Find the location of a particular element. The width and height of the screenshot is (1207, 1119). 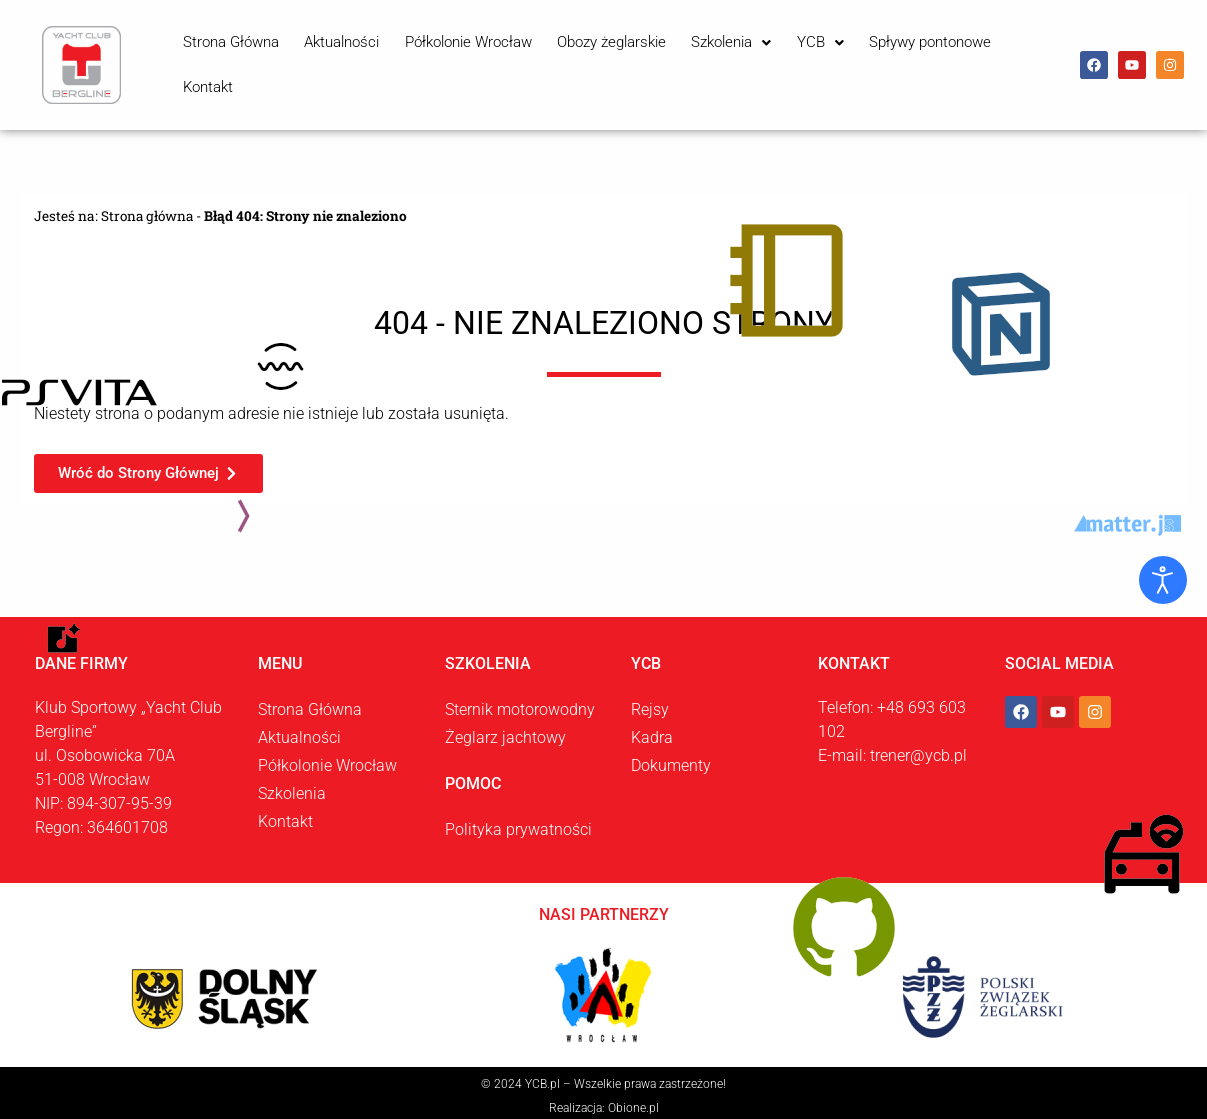

ai-powered music or audio generation is located at coordinates (62, 639).